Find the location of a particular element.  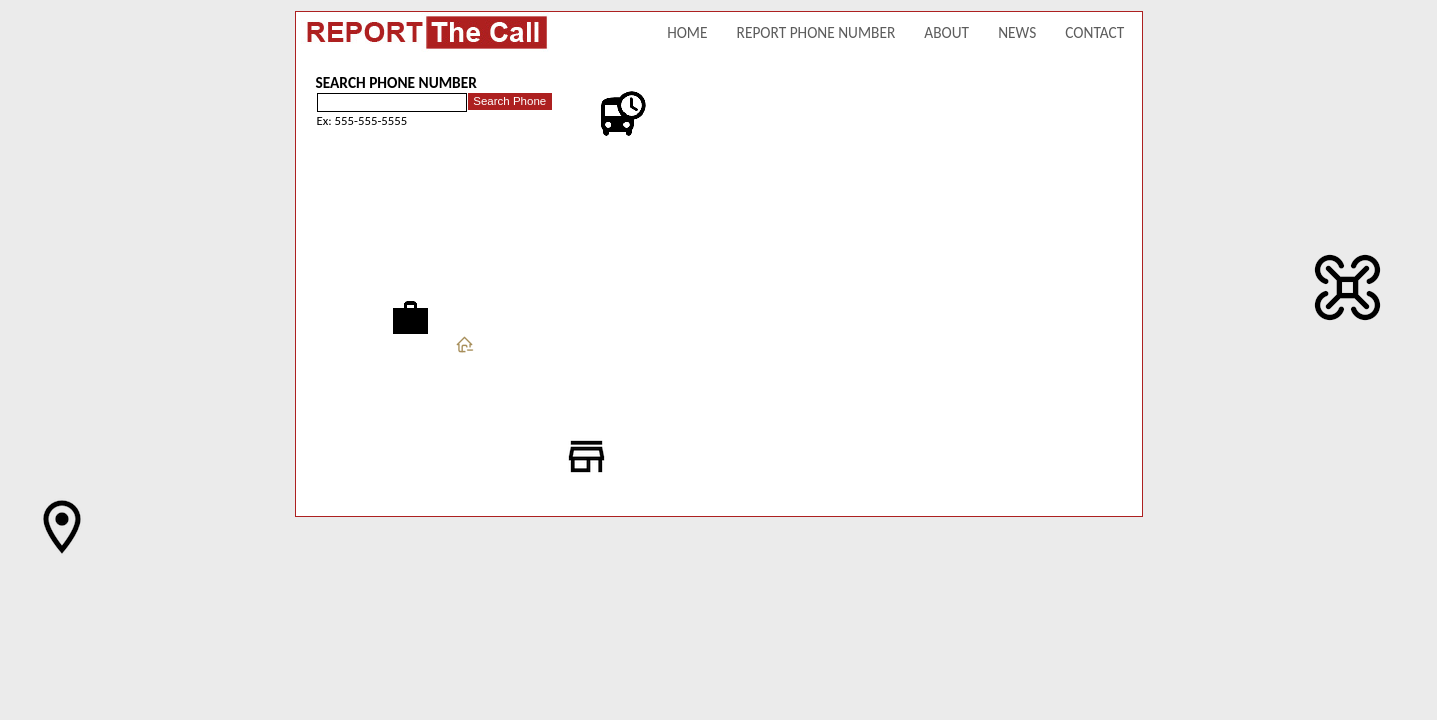

view current location on map is located at coordinates (62, 527).